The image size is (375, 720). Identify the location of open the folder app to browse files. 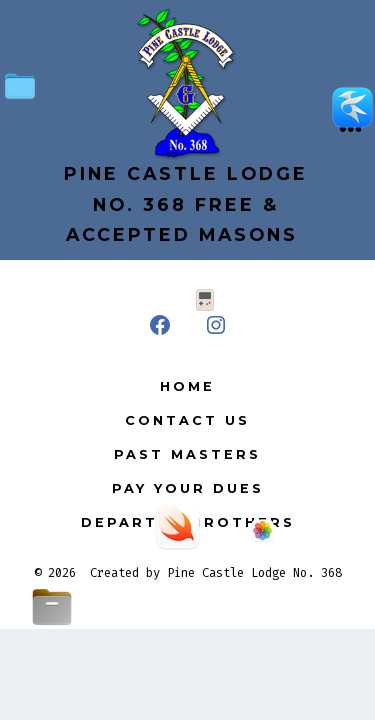
(20, 86).